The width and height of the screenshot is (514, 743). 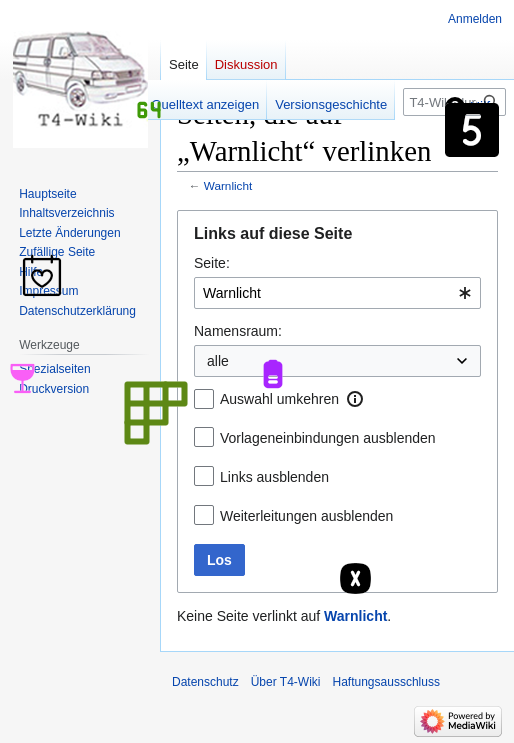 I want to click on indicates a 64-bit system or application, so click(x=149, y=110).